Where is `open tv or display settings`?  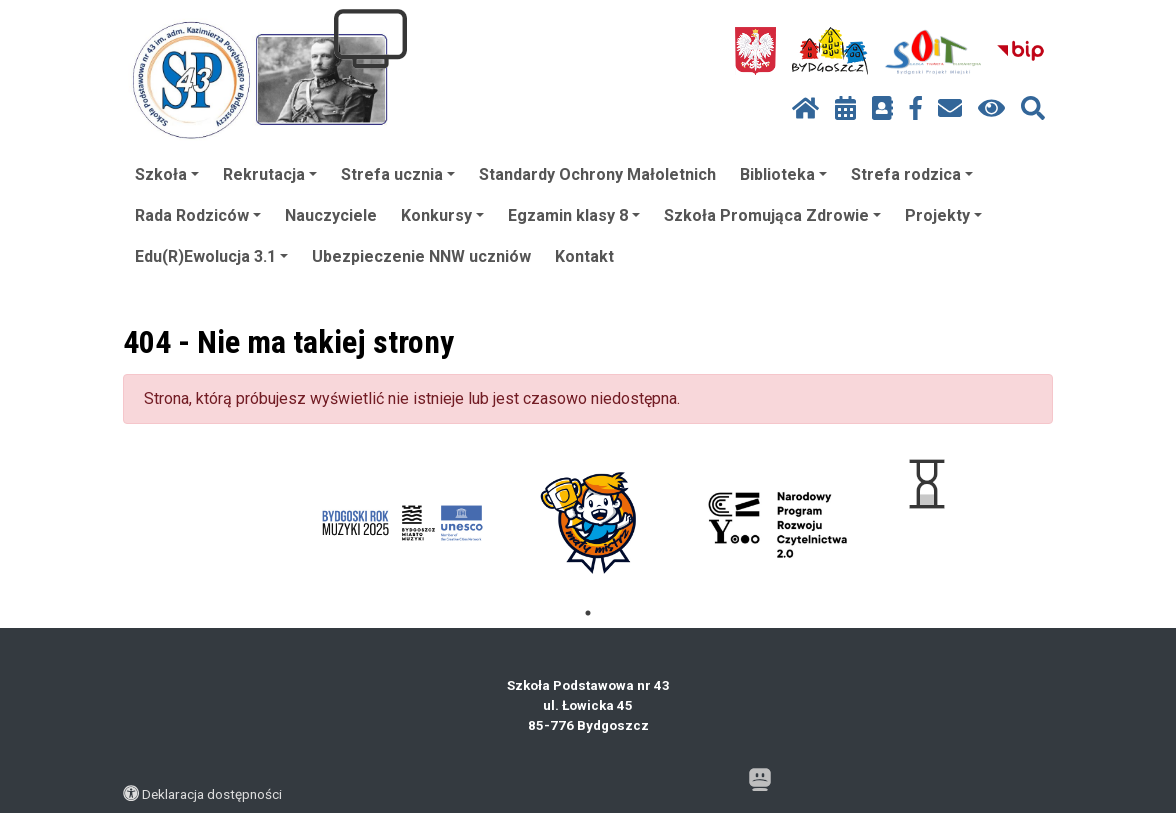 open tv or display settings is located at coordinates (370, 36).